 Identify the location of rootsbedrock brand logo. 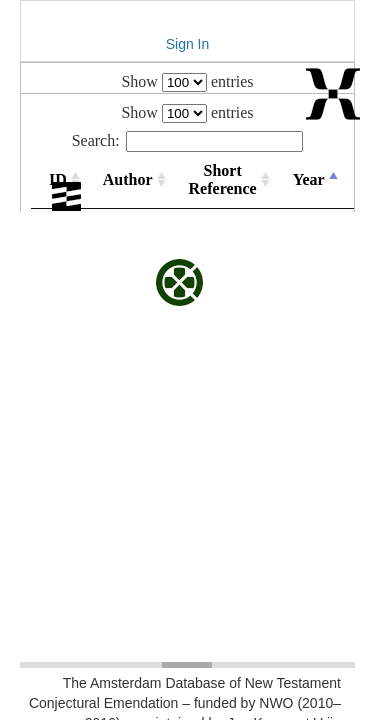
(66, 196).